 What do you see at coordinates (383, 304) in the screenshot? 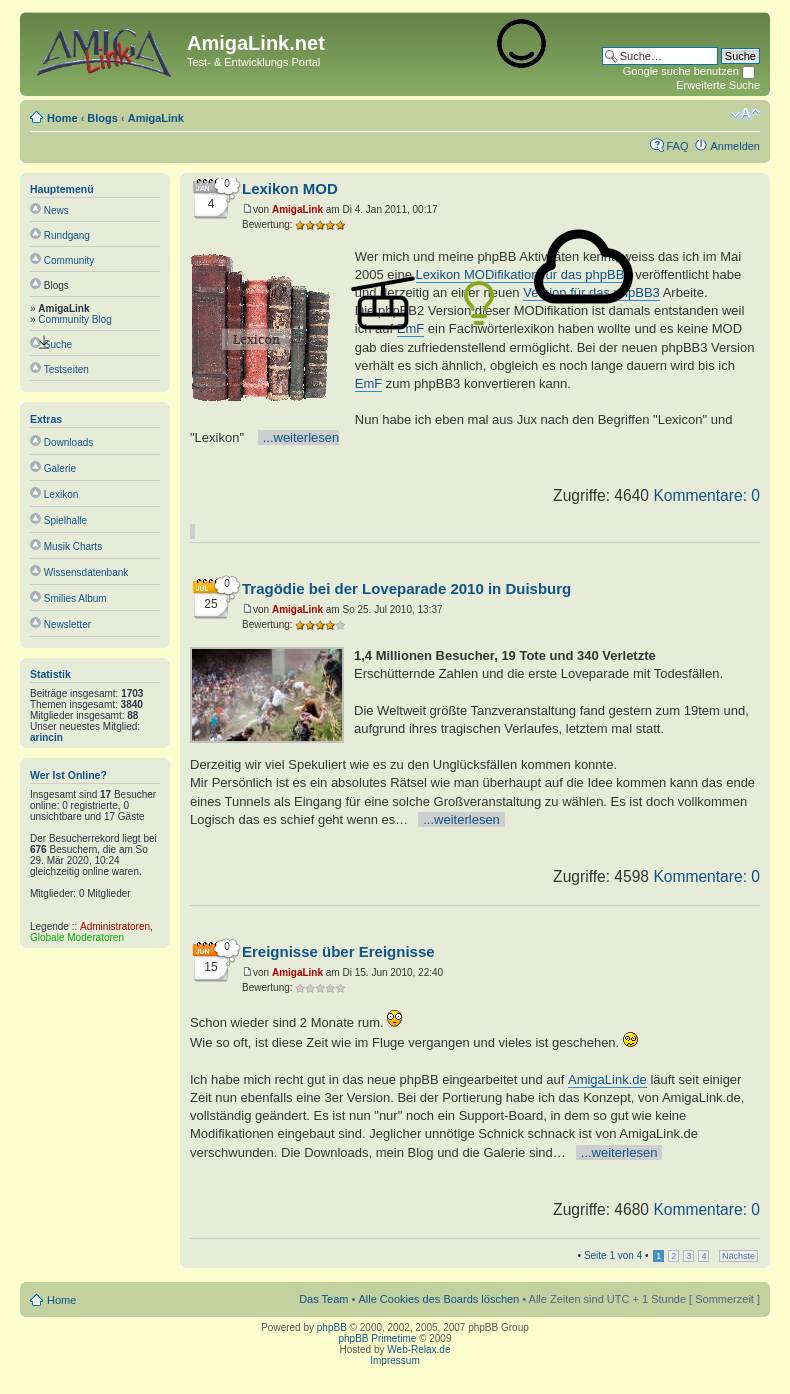
I see `access cable car or gondola transit information` at bounding box center [383, 304].